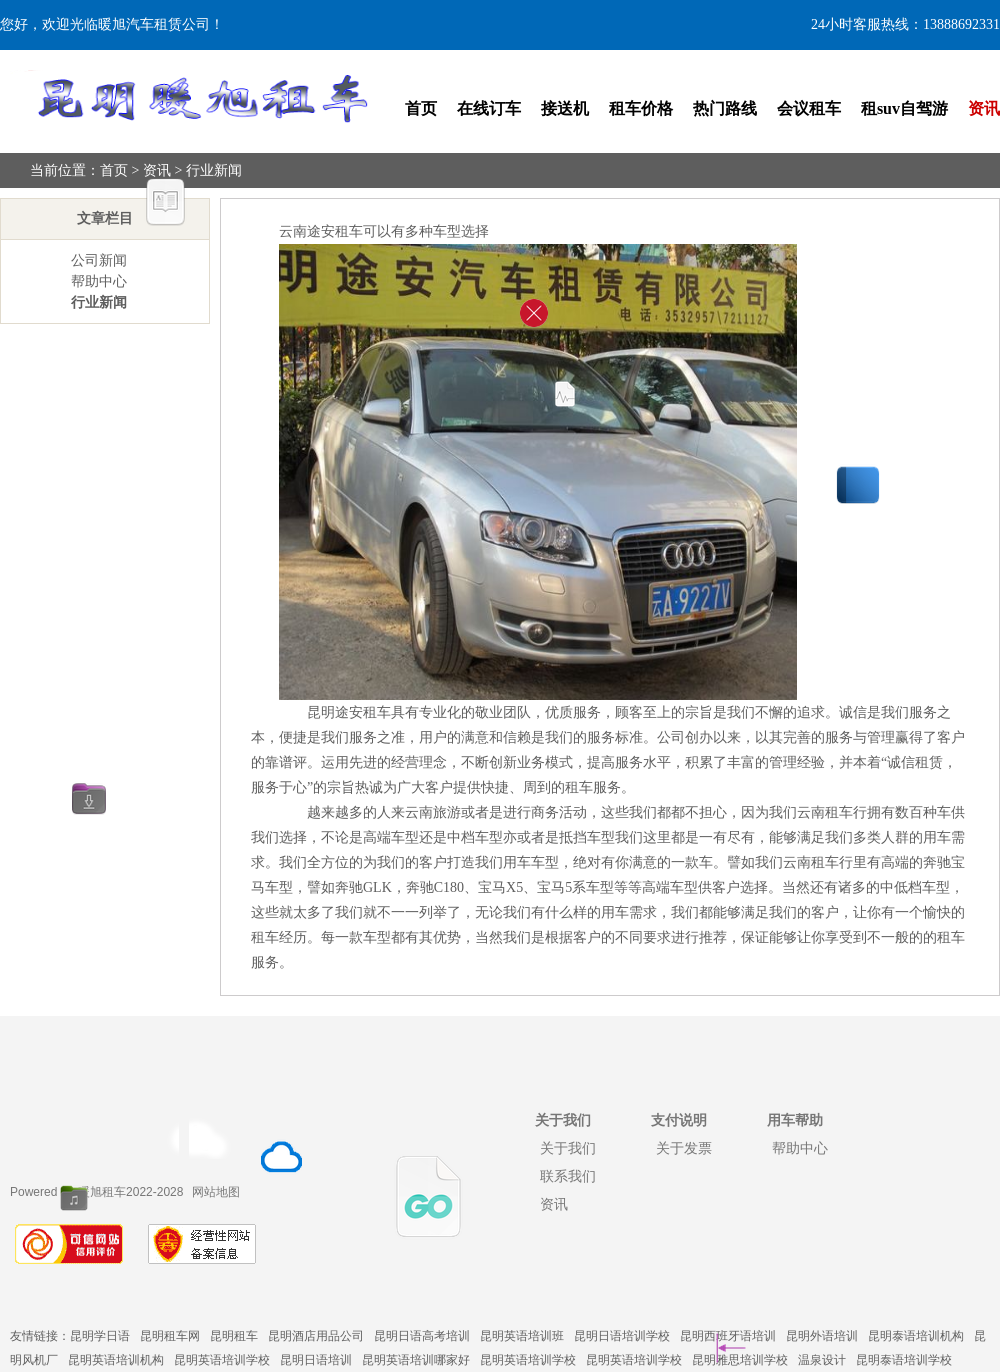  I want to click on access the desktop folder, so click(858, 484).